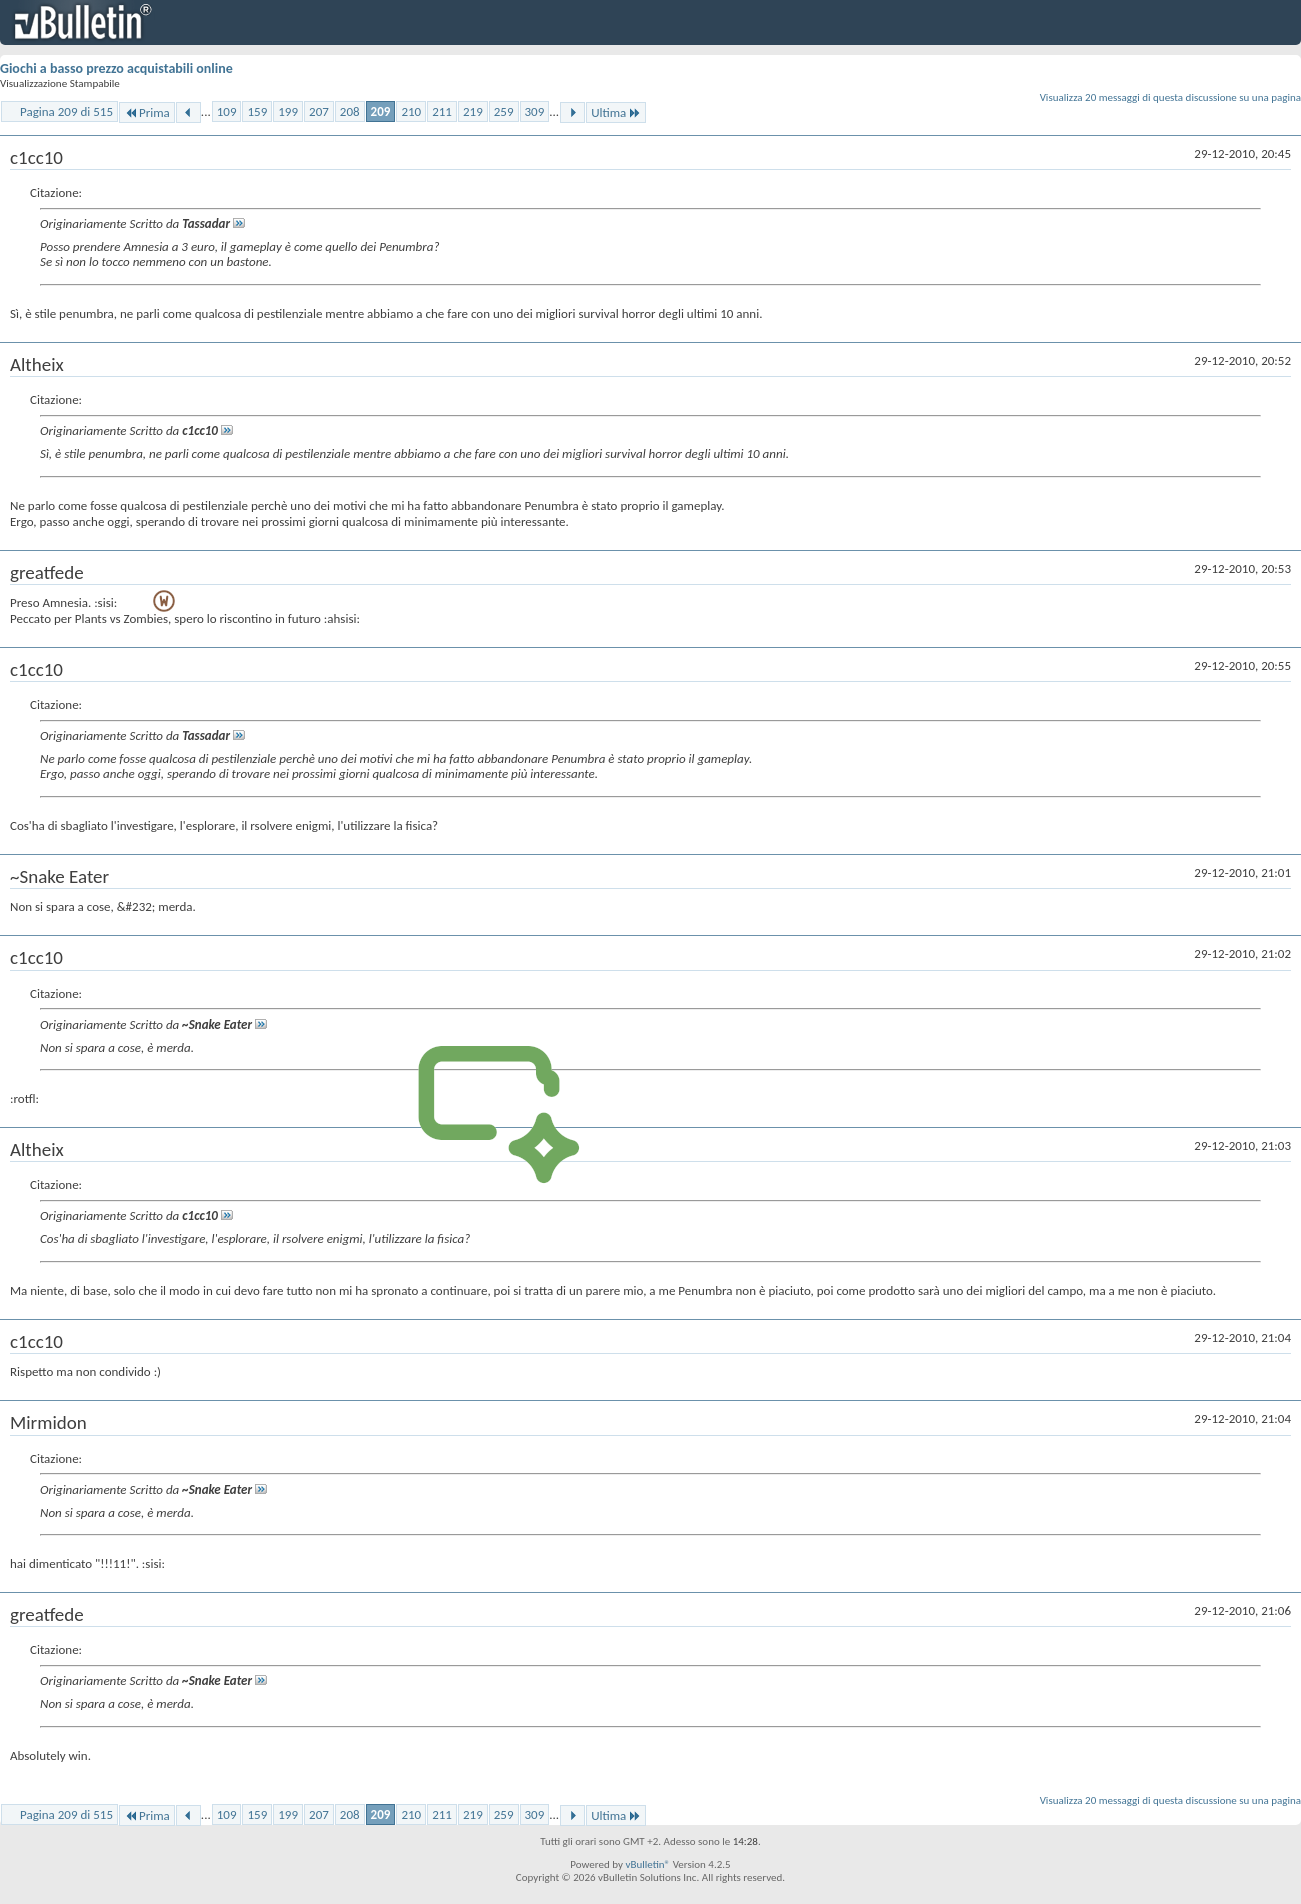 The height and width of the screenshot is (1904, 1301). What do you see at coordinates (164, 601) in the screenshot?
I see `access Wikipedia or wiki-related content` at bounding box center [164, 601].